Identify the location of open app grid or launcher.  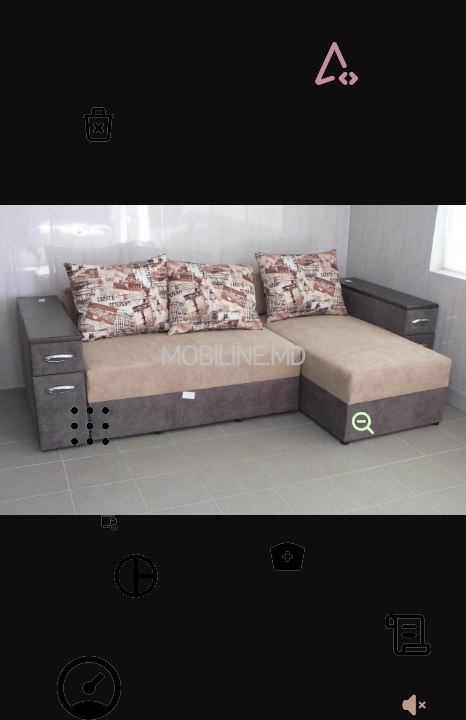
(90, 426).